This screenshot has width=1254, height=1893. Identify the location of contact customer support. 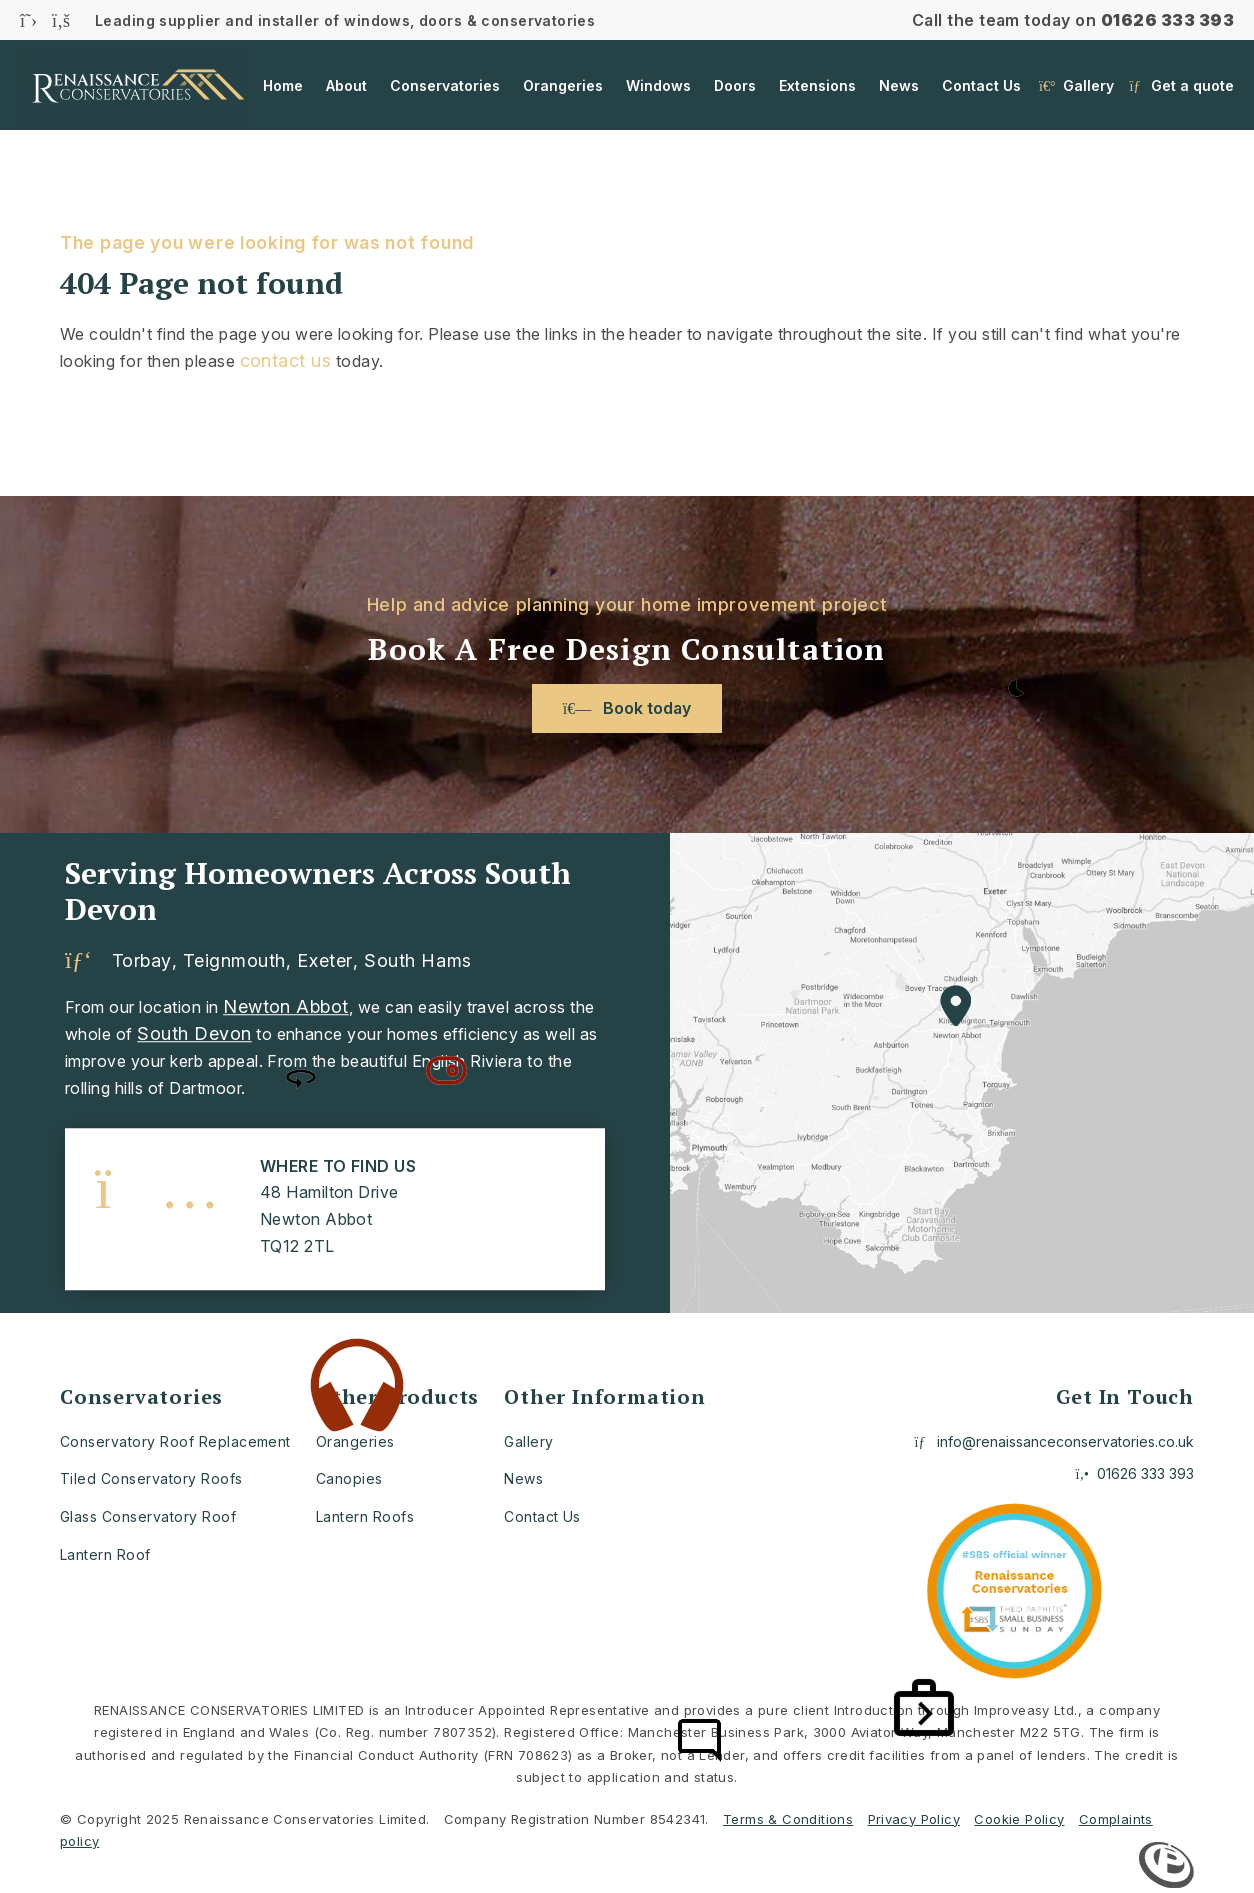
(357, 1385).